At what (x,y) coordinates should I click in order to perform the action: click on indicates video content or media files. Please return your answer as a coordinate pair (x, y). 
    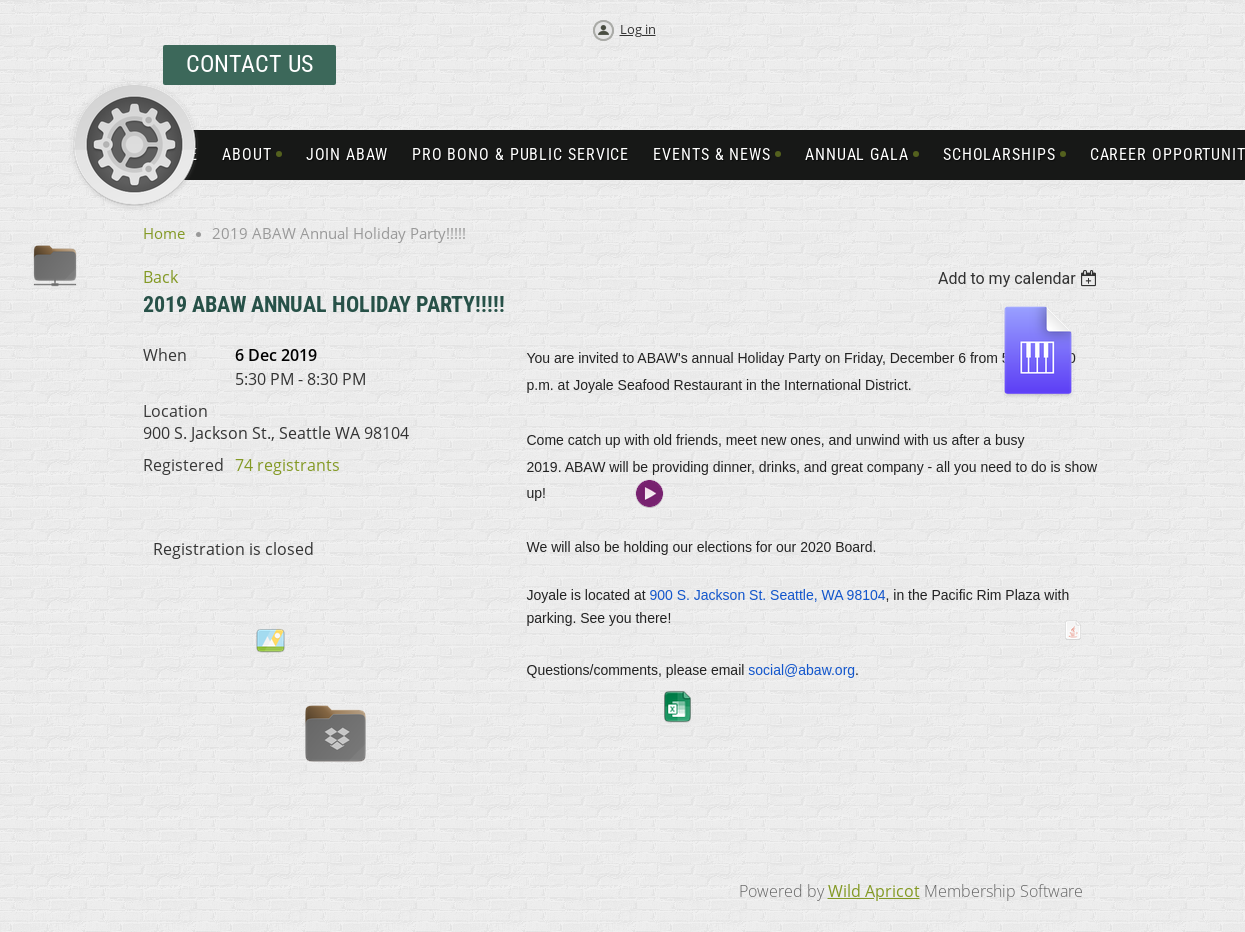
    Looking at the image, I should click on (649, 493).